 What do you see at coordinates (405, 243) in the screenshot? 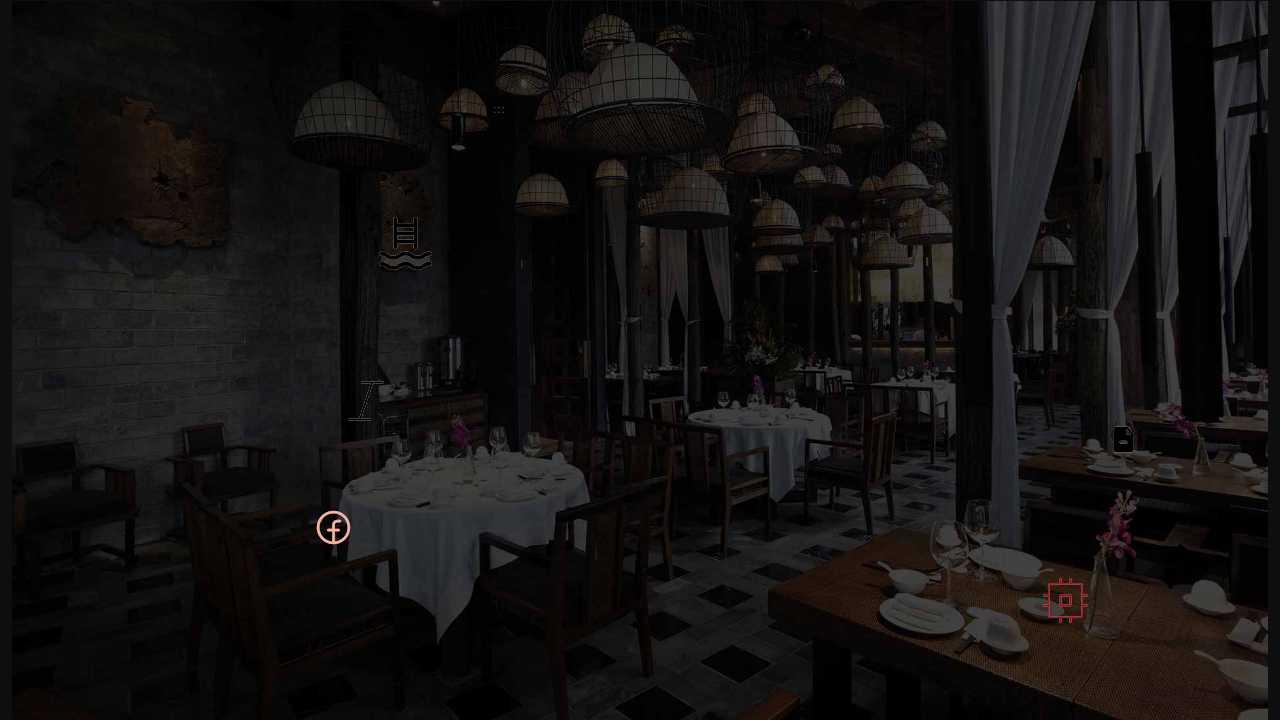
I see `view swimming pool amenities` at bounding box center [405, 243].